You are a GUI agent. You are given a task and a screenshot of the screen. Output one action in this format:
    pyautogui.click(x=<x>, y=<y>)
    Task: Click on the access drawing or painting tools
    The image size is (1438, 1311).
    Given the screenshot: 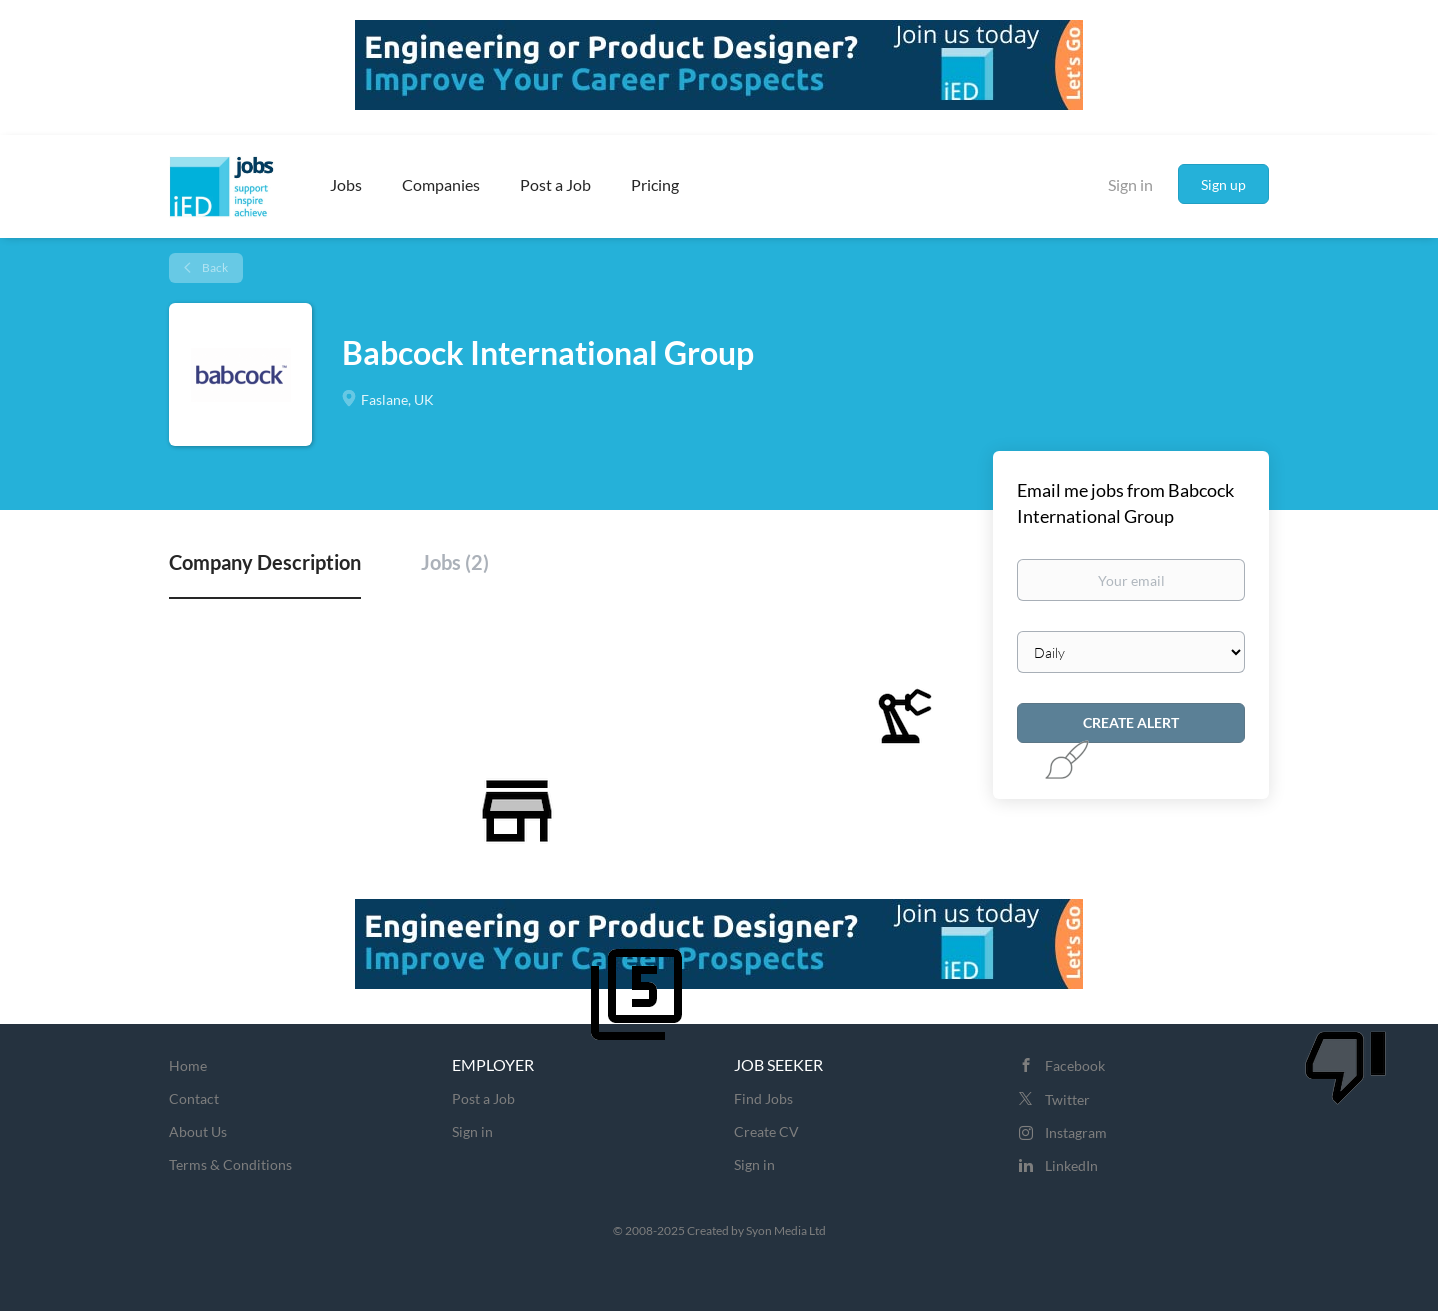 What is the action you would take?
    pyautogui.click(x=1068, y=760)
    